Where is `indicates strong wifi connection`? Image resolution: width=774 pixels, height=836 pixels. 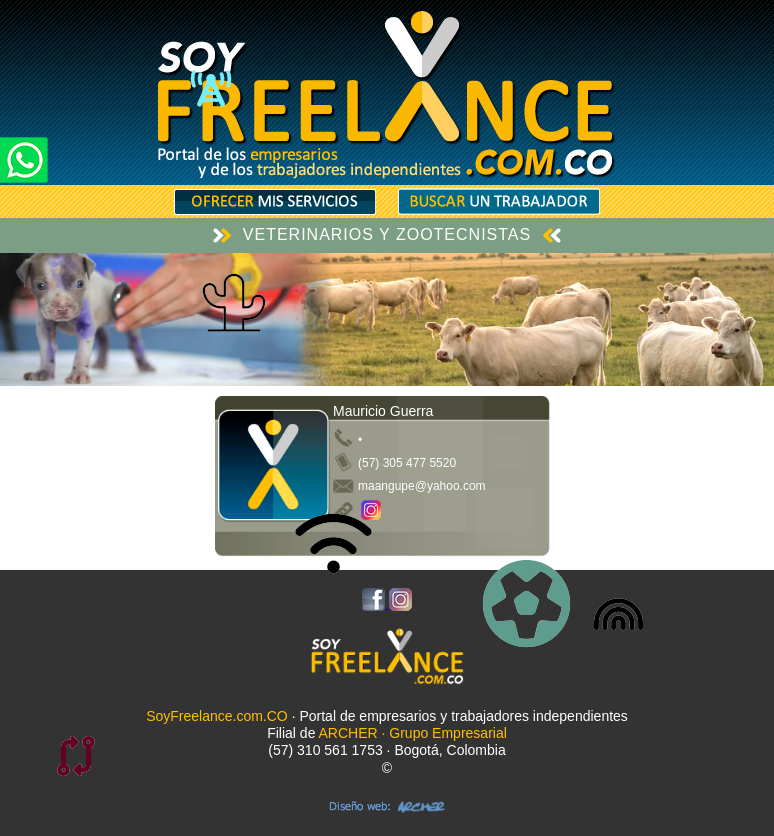 indicates strong wifi connection is located at coordinates (333, 543).